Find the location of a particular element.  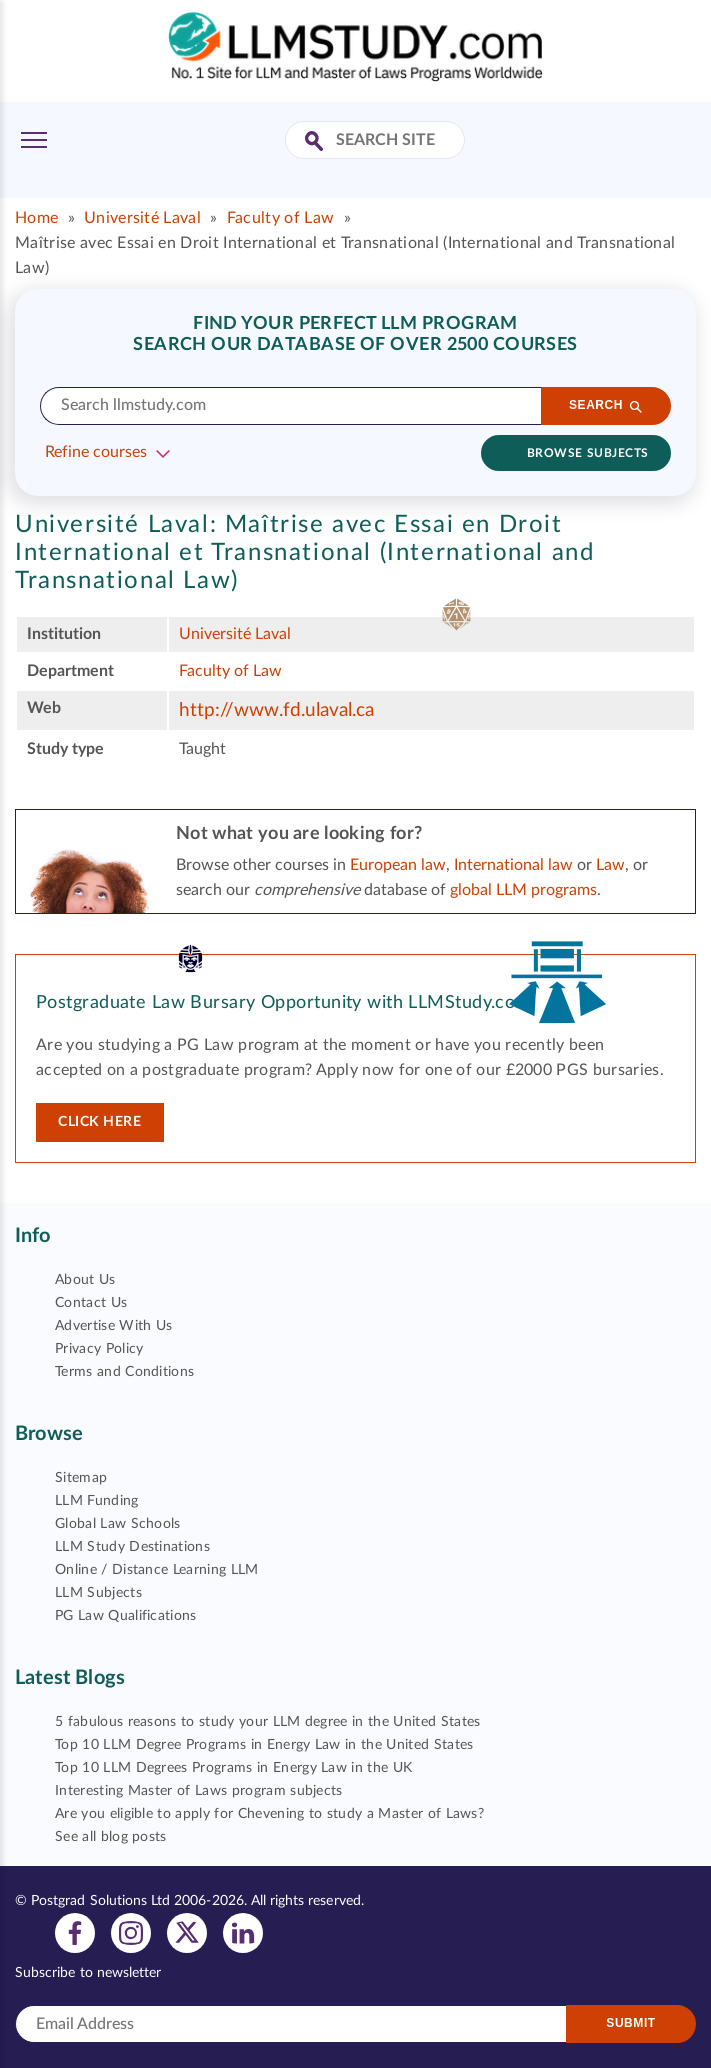

select cleopatra character or avatar is located at coordinates (190, 958).